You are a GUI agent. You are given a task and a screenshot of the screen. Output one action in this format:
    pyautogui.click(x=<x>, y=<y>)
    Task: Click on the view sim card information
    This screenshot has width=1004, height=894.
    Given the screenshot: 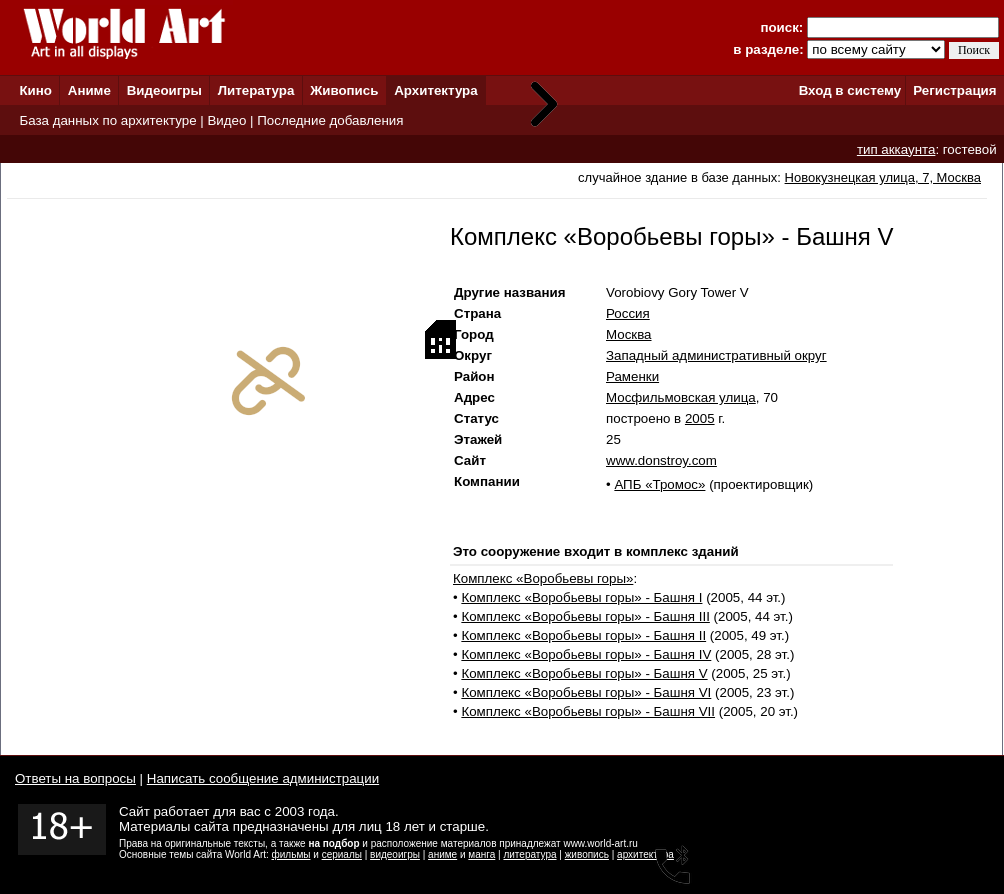 What is the action you would take?
    pyautogui.click(x=440, y=339)
    